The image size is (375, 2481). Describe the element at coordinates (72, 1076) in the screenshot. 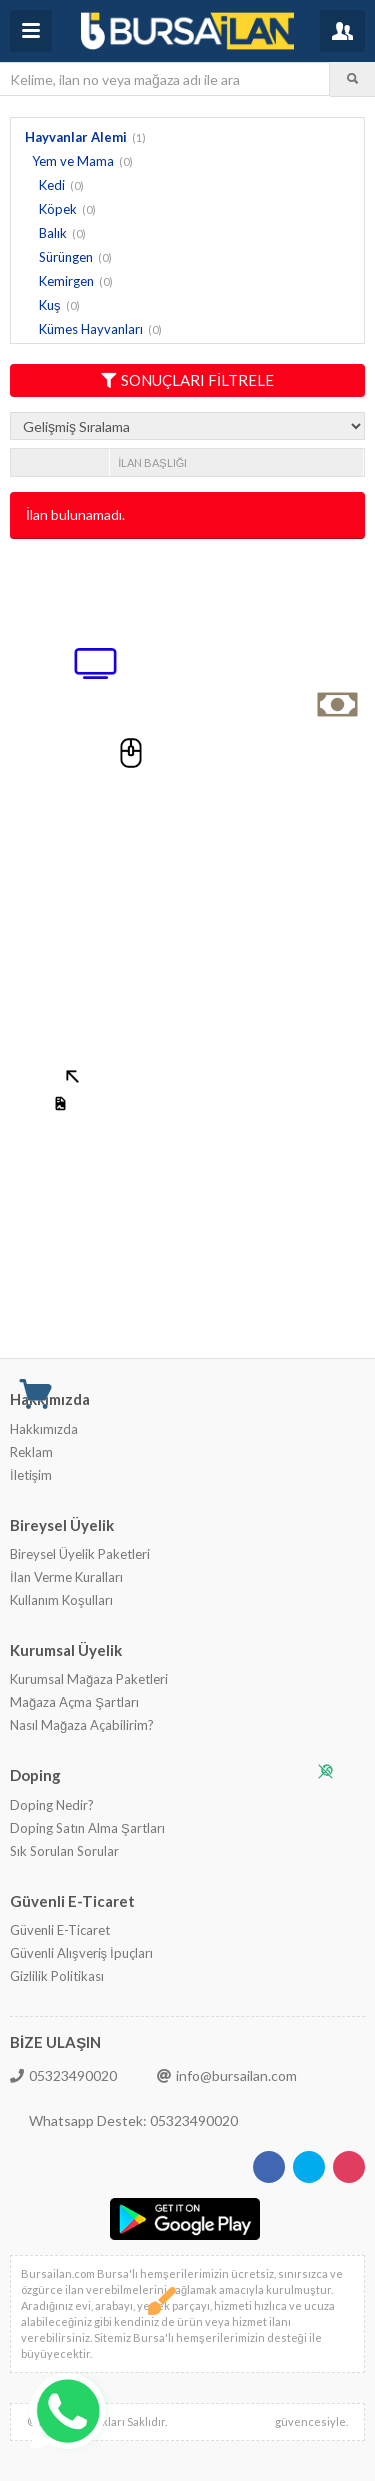

I see `navigate to parent folder or previous level` at that location.